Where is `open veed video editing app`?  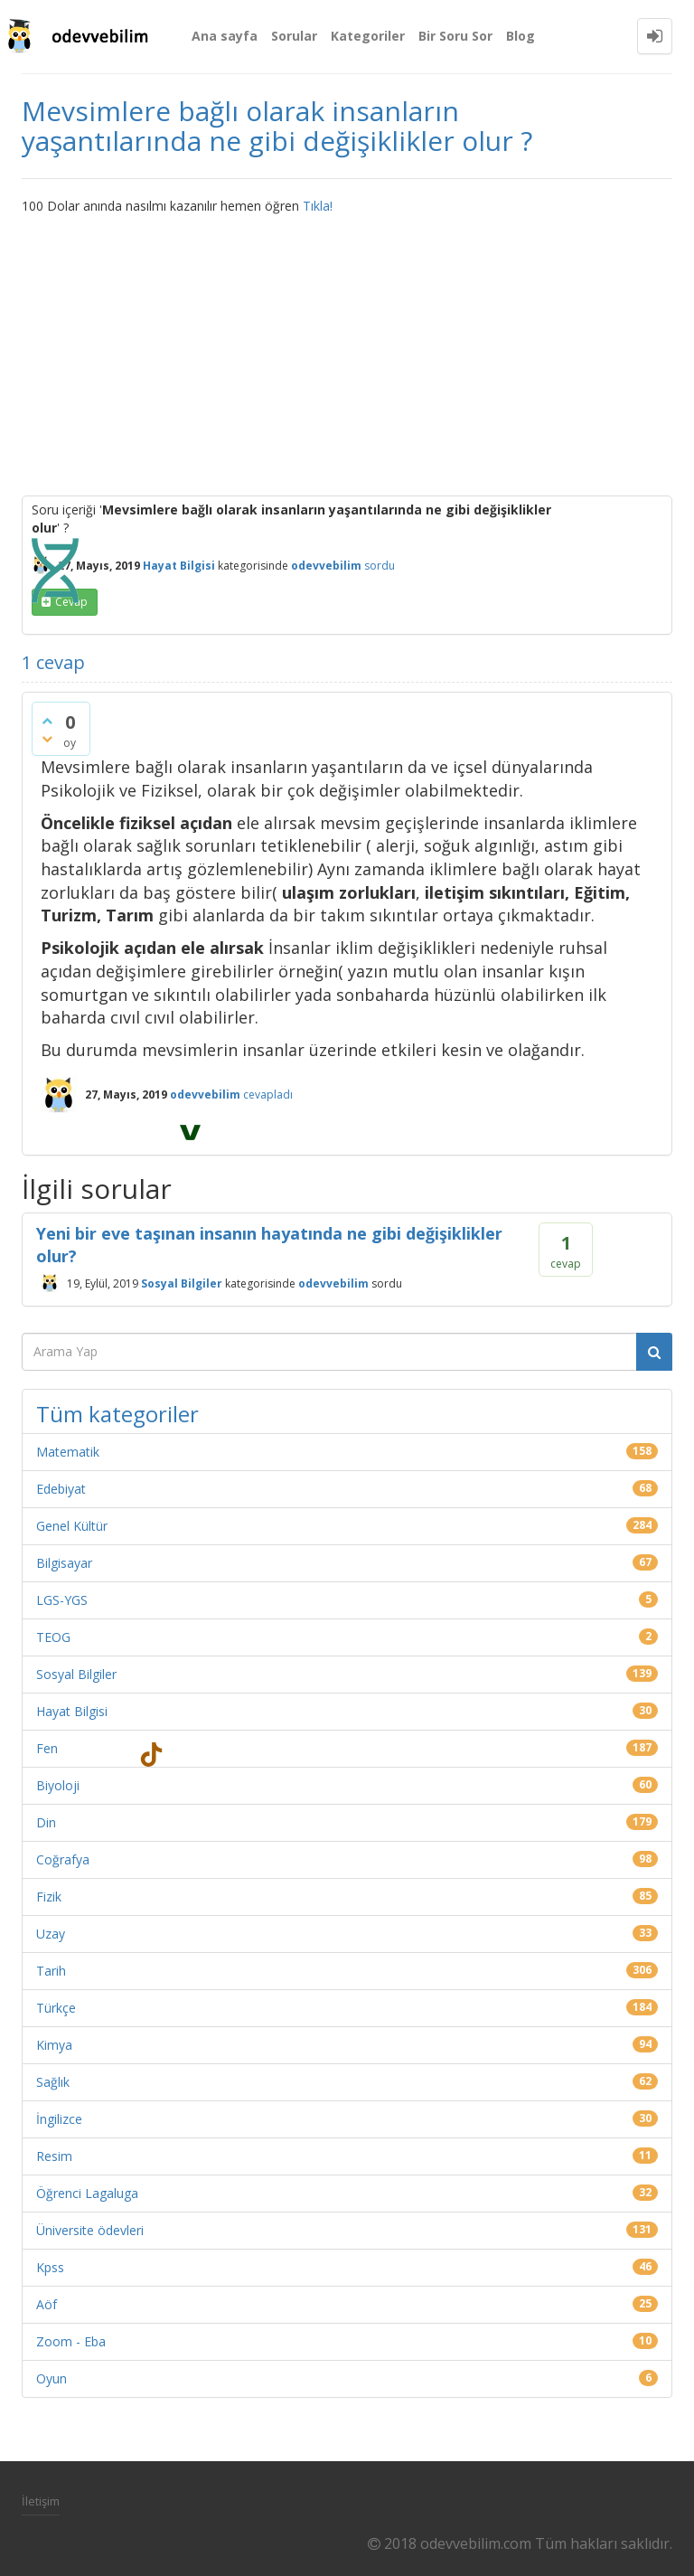
open veed video editing app is located at coordinates (190, 1132).